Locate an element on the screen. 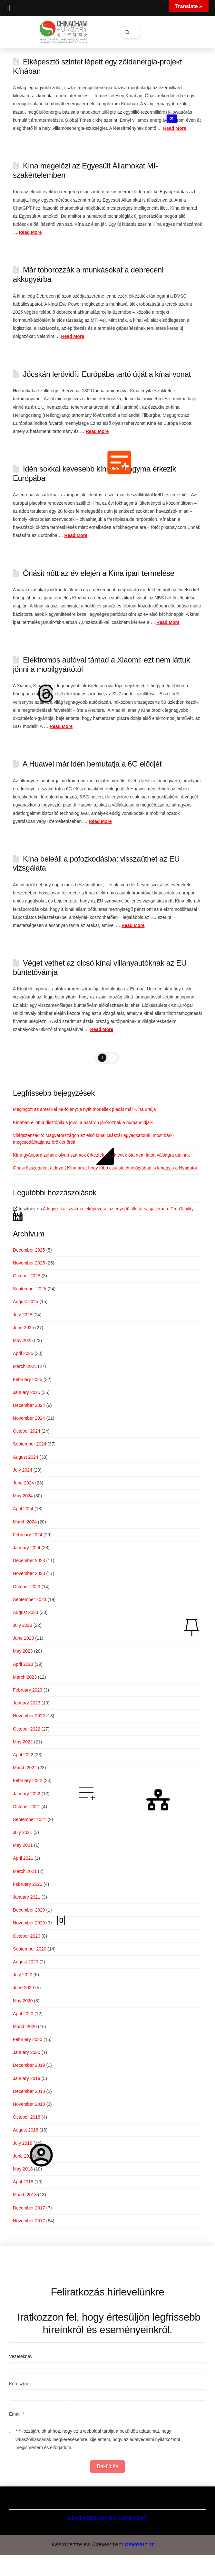 This screenshot has width=215, height=2576. indicates a synagogue or jewish place of worship nearby is located at coordinates (18, 1216).